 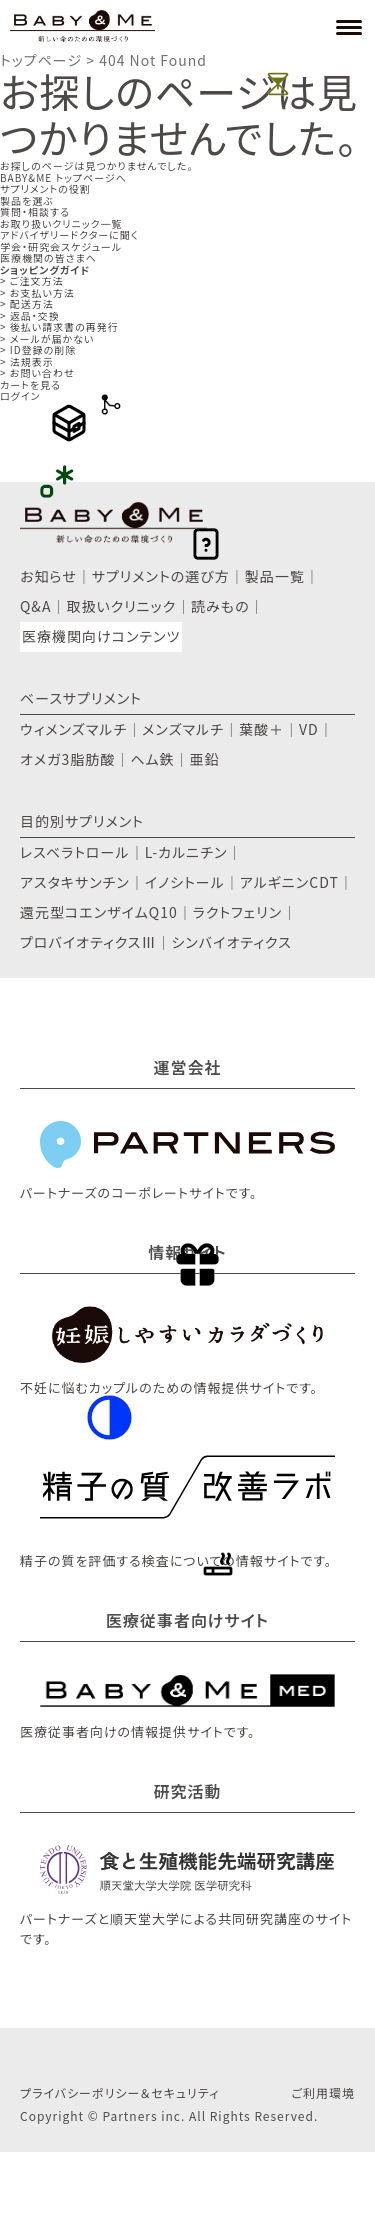 I want to click on view or redeem a gift, so click(x=197, y=1264).